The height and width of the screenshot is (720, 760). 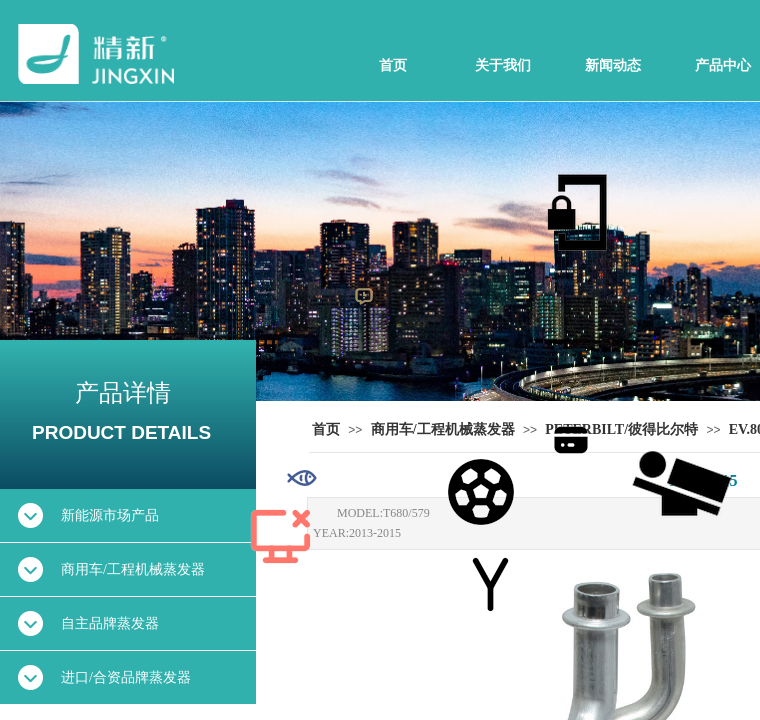 I want to click on manage payment methods, so click(x=571, y=440).